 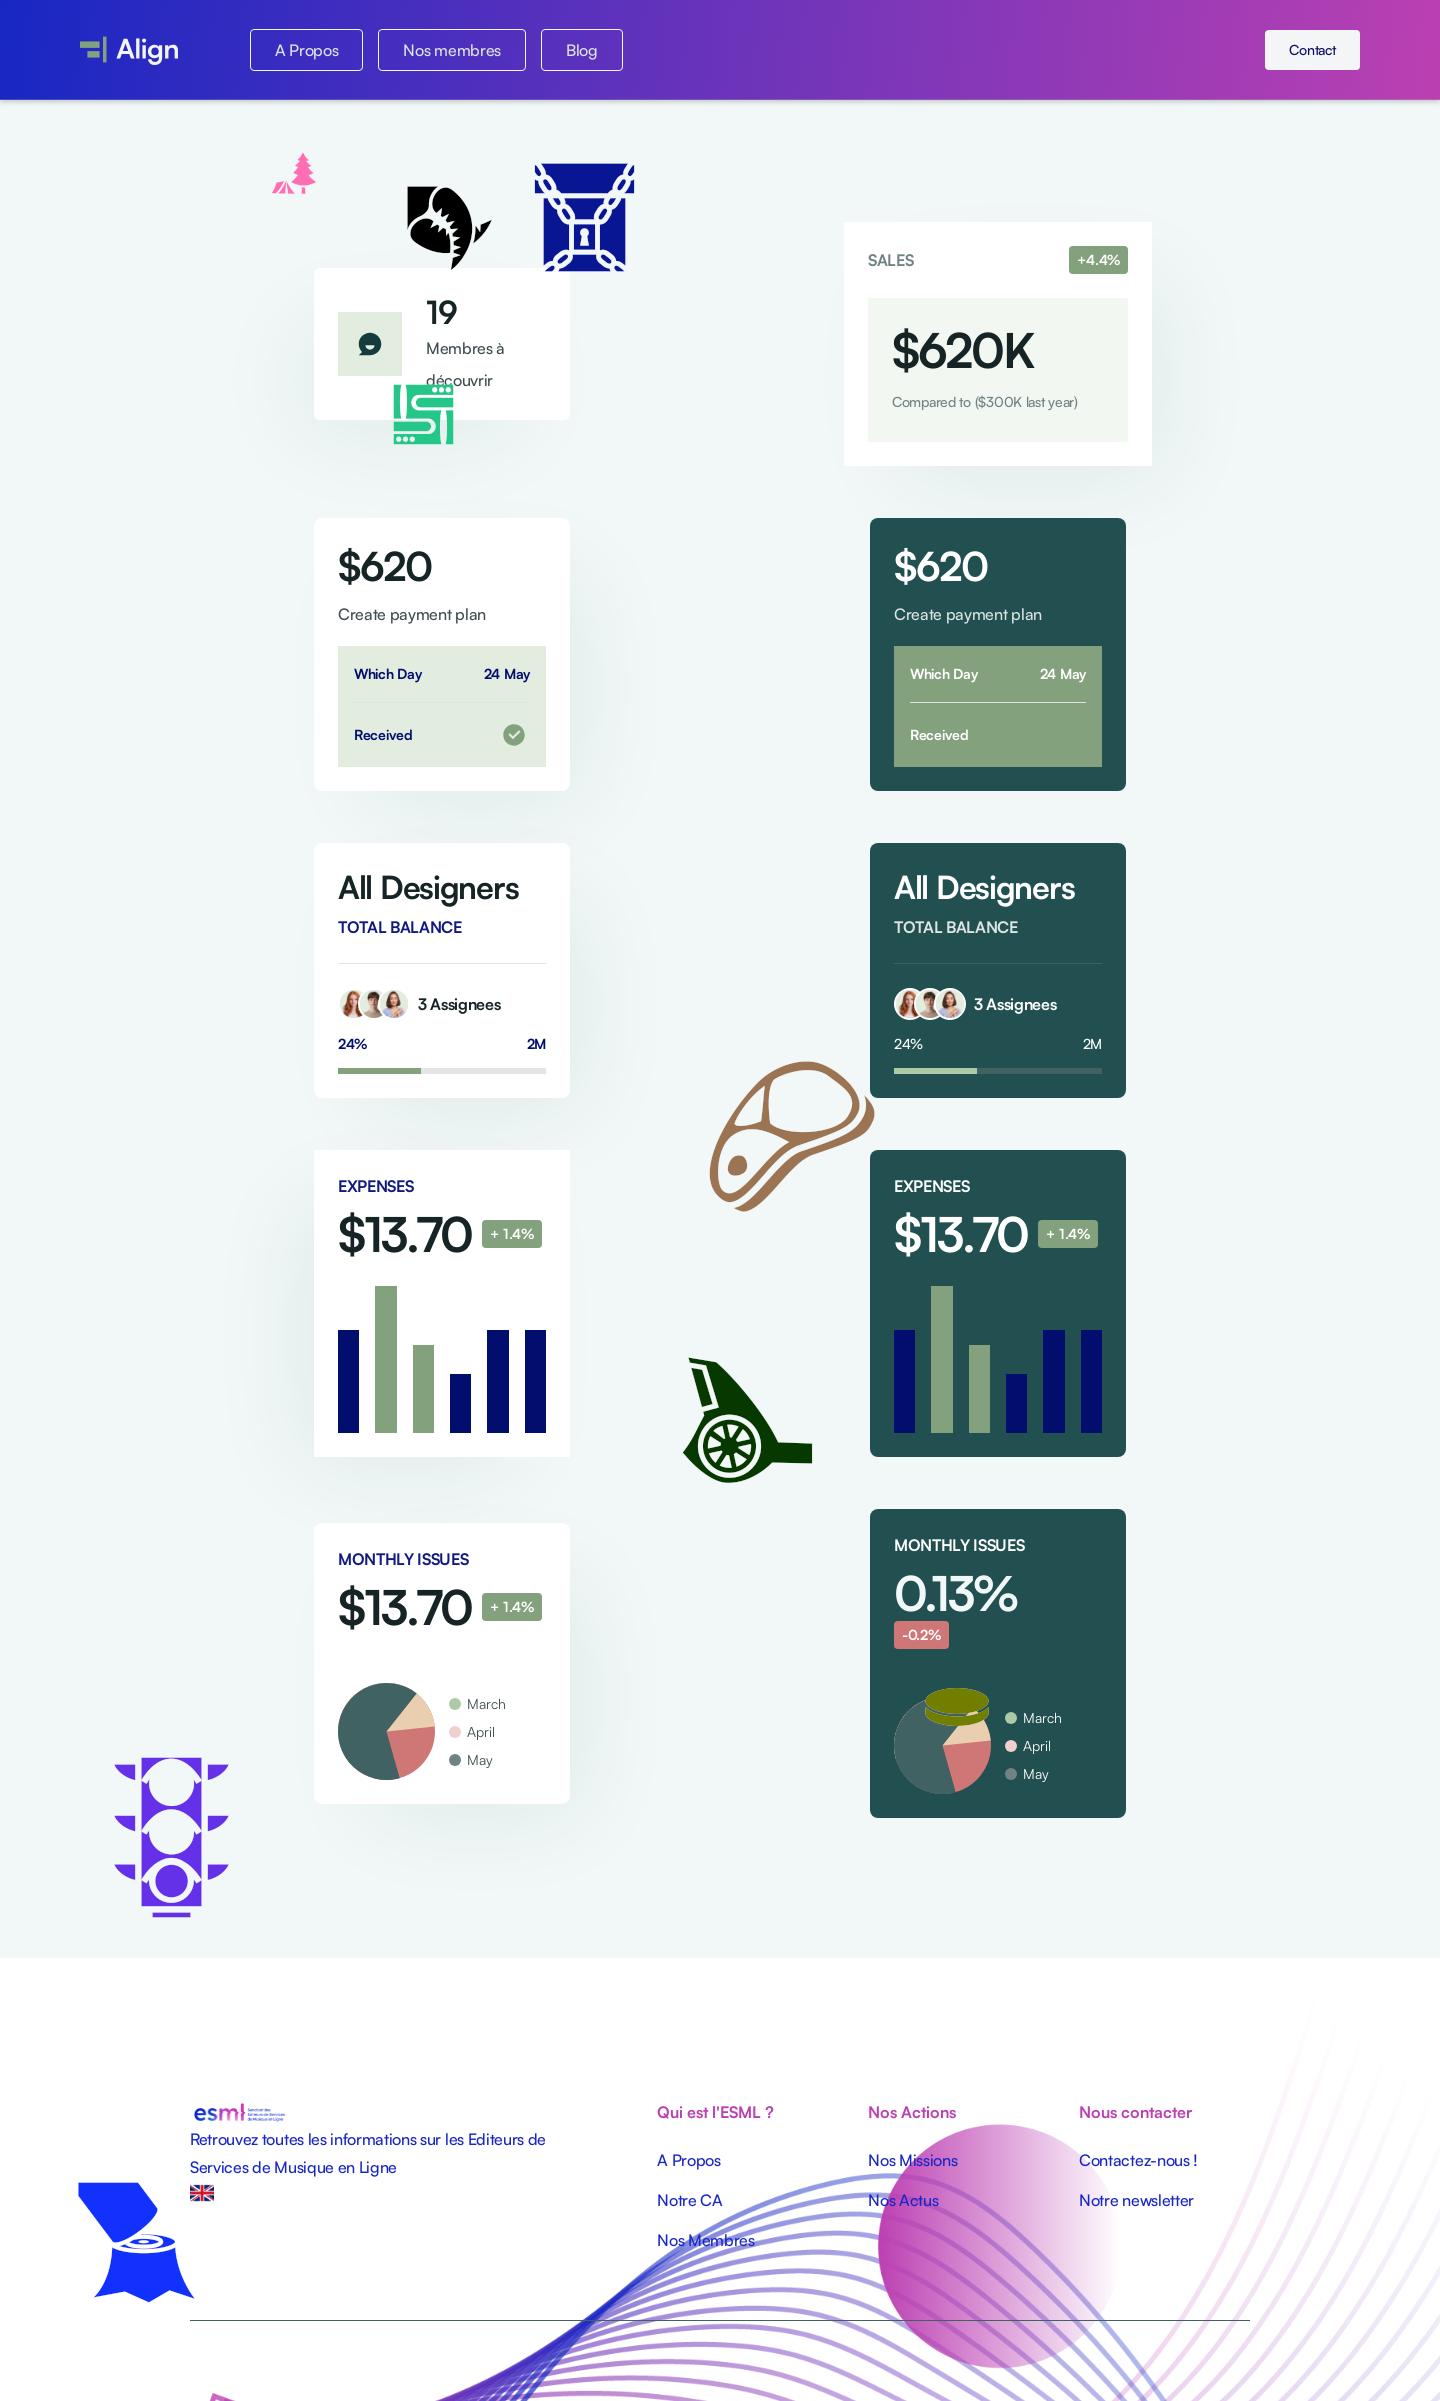 What do you see at coordinates (449, 228) in the screenshot?
I see `initiate a claw attack or slash ability` at bounding box center [449, 228].